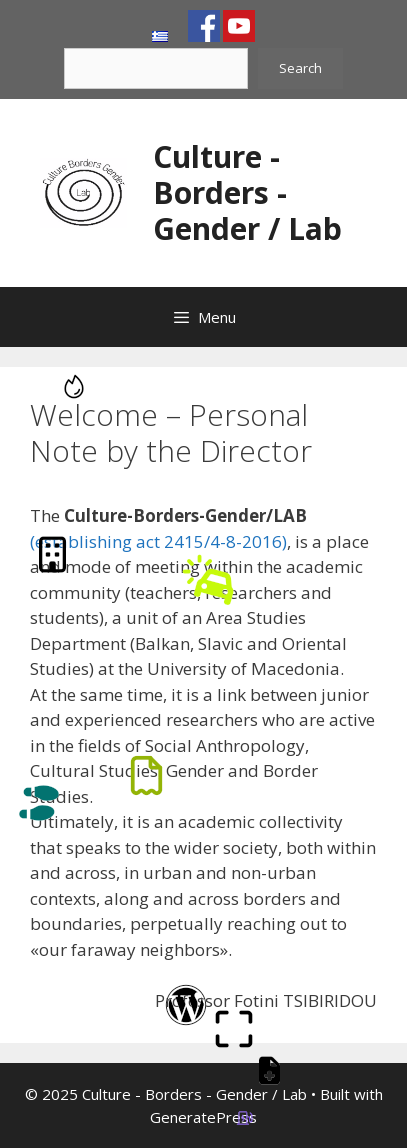  What do you see at coordinates (39, 803) in the screenshot?
I see `view step count or walking activity` at bounding box center [39, 803].